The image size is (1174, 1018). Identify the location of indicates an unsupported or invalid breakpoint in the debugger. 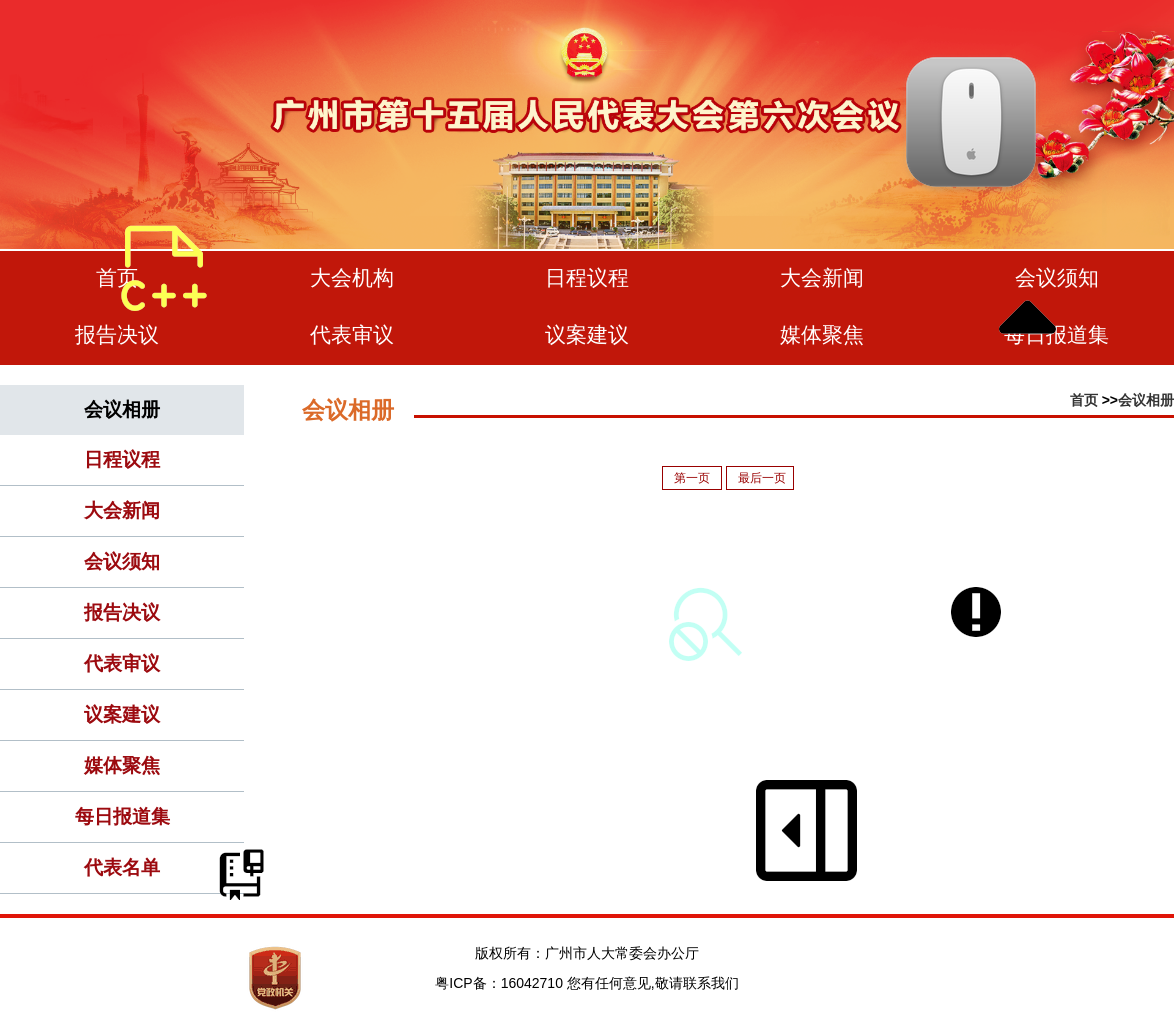
(976, 612).